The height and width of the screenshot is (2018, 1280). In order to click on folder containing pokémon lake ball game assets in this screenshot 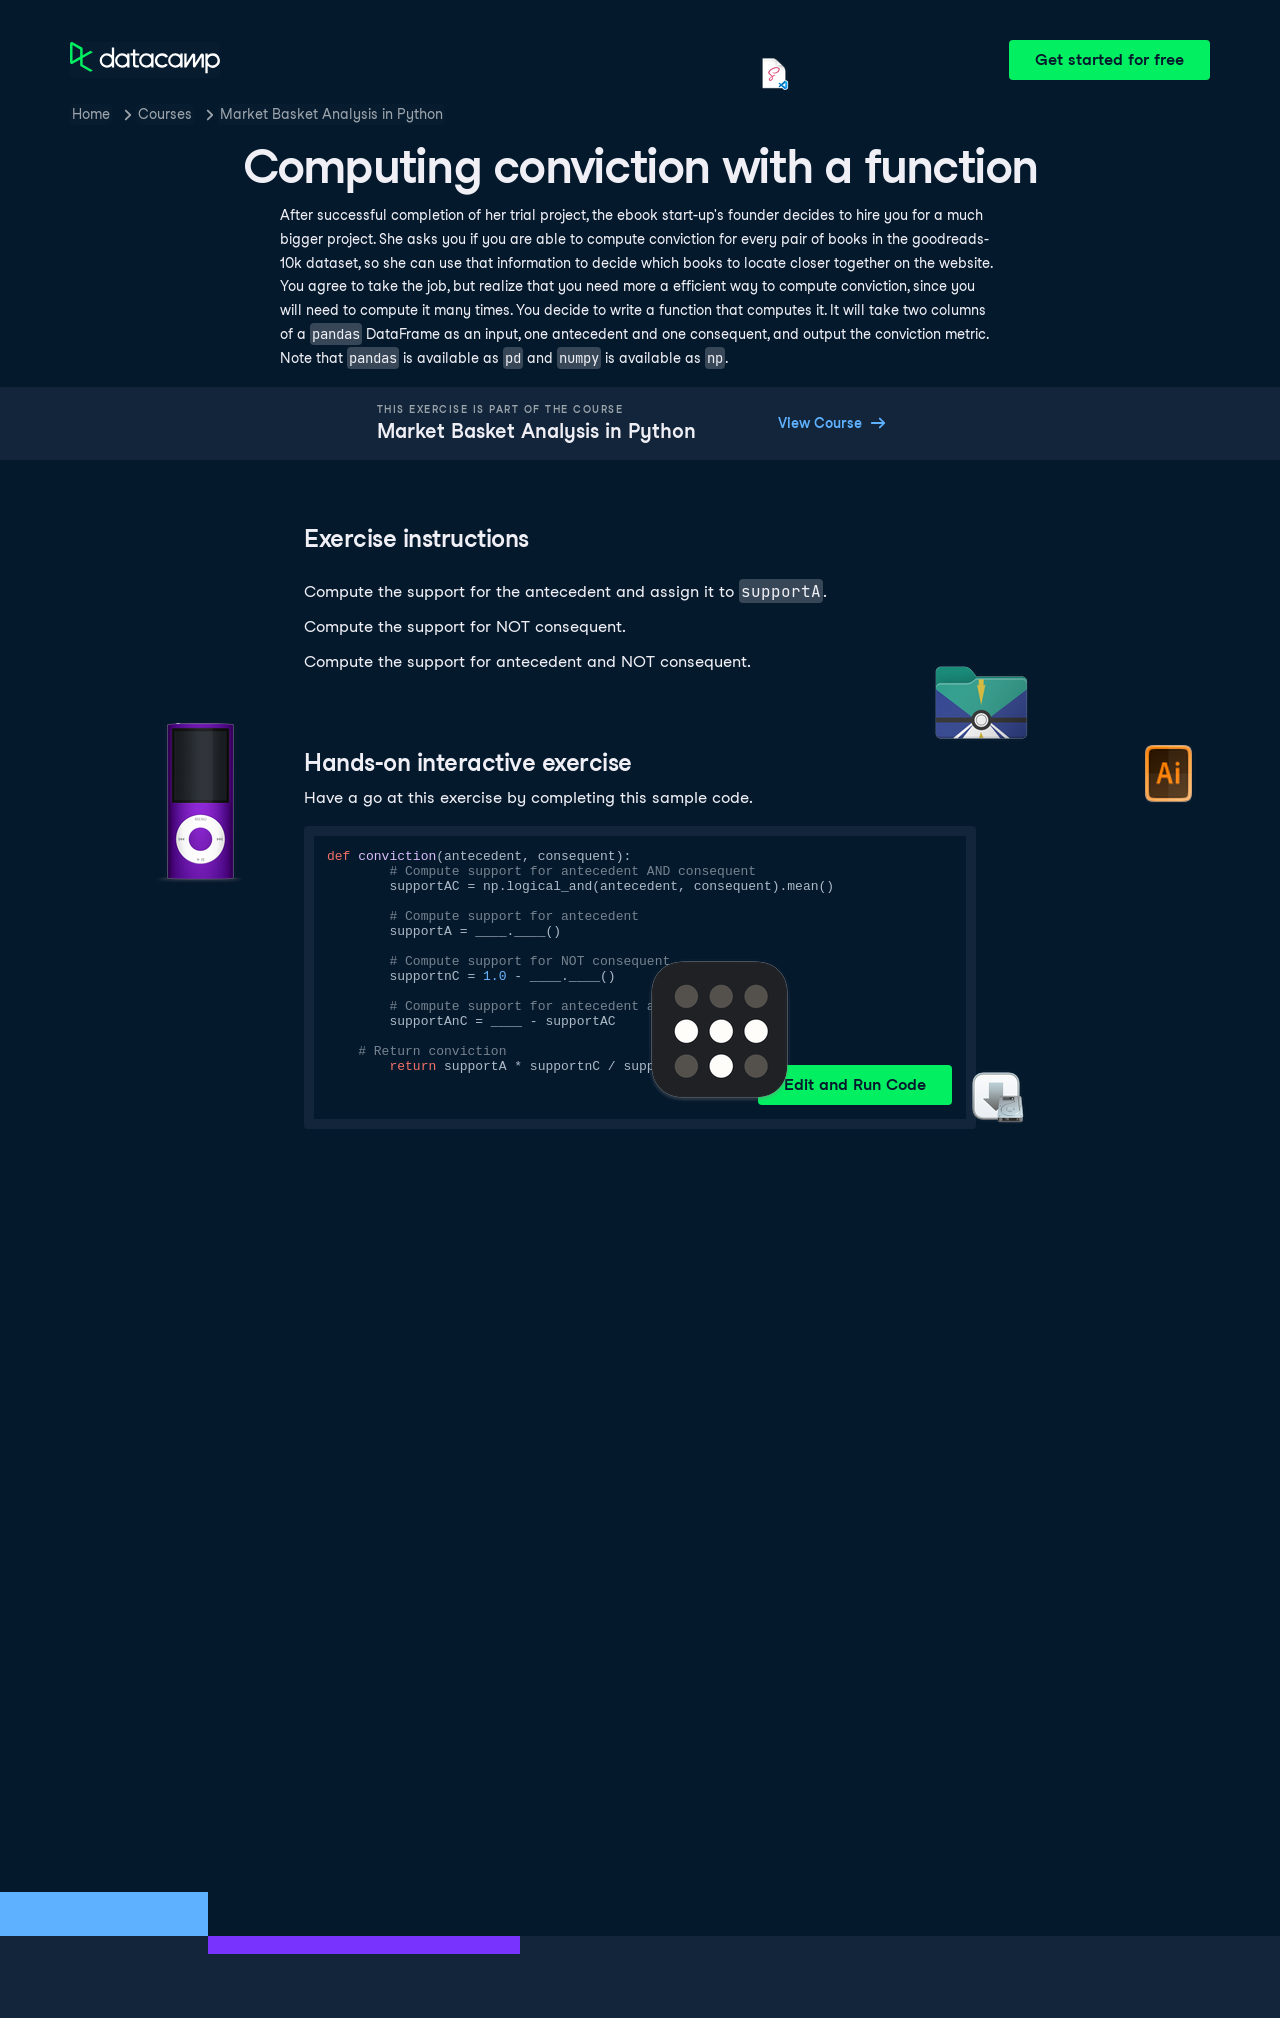, I will do `click(981, 705)`.